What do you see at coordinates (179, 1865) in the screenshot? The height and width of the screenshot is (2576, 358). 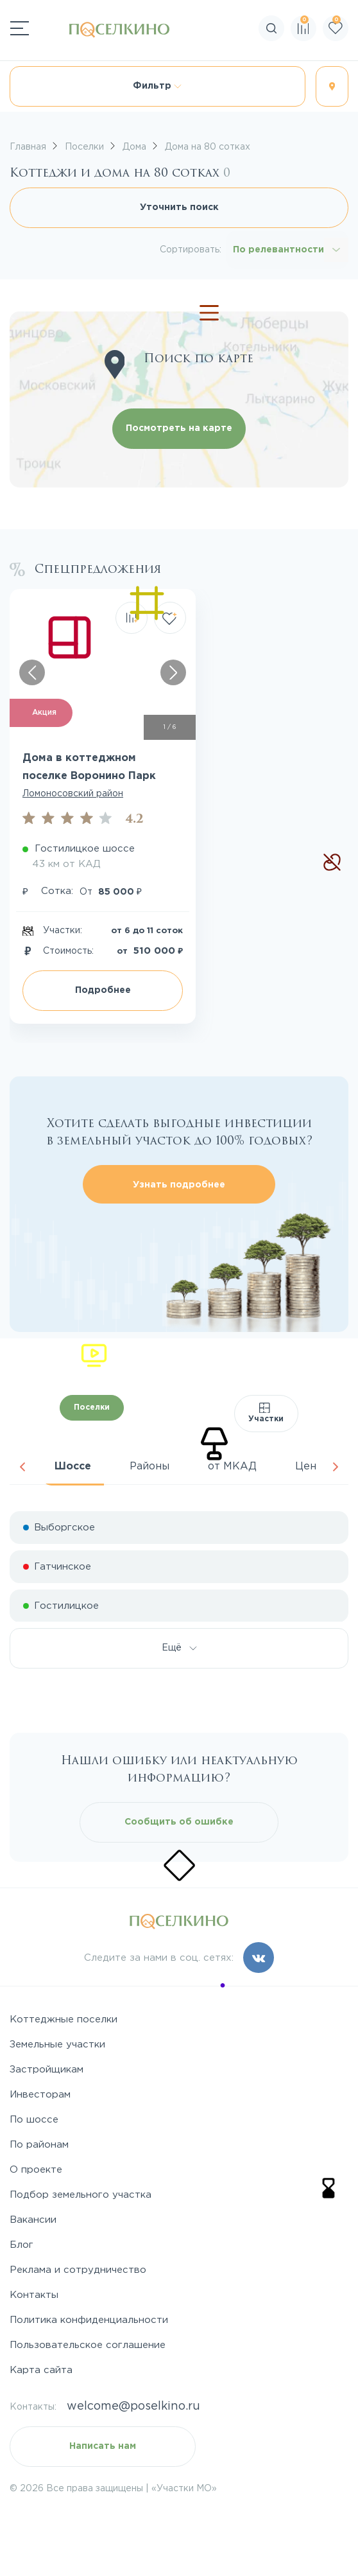 I see `indicates premium or pro feature` at bounding box center [179, 1865].